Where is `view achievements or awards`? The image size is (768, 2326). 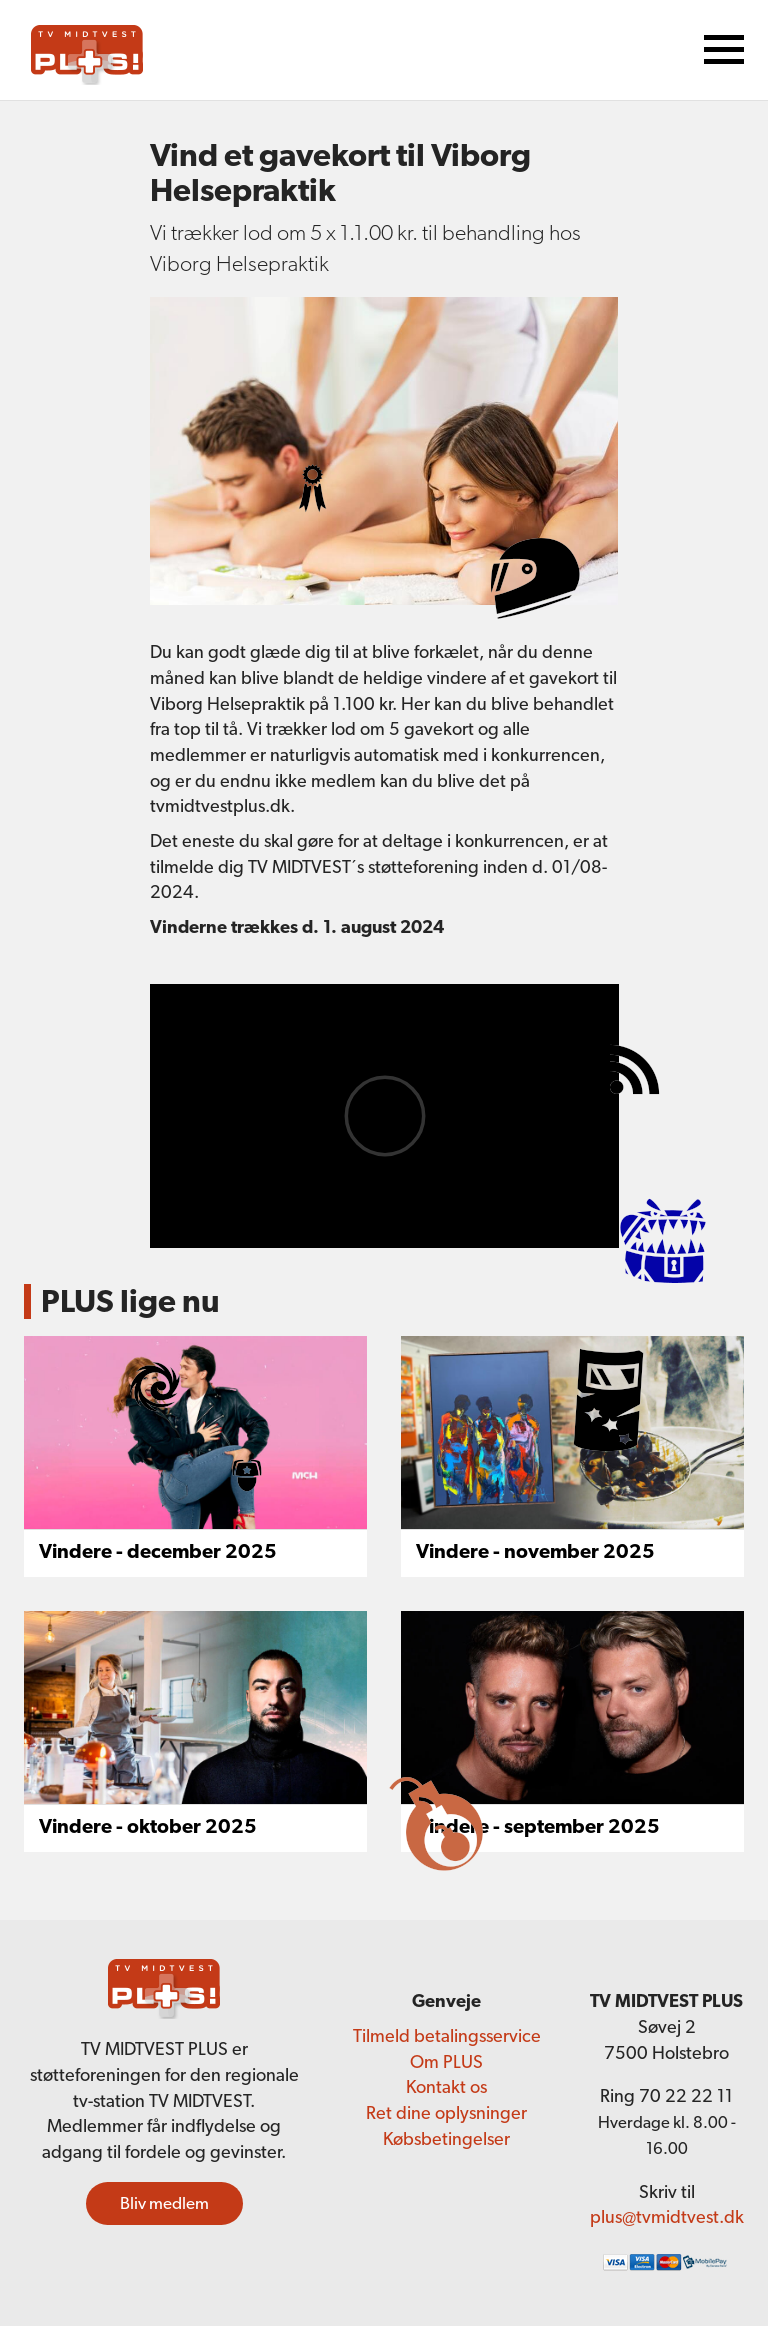 view achievements or awards is located at coordinates (312, 487).